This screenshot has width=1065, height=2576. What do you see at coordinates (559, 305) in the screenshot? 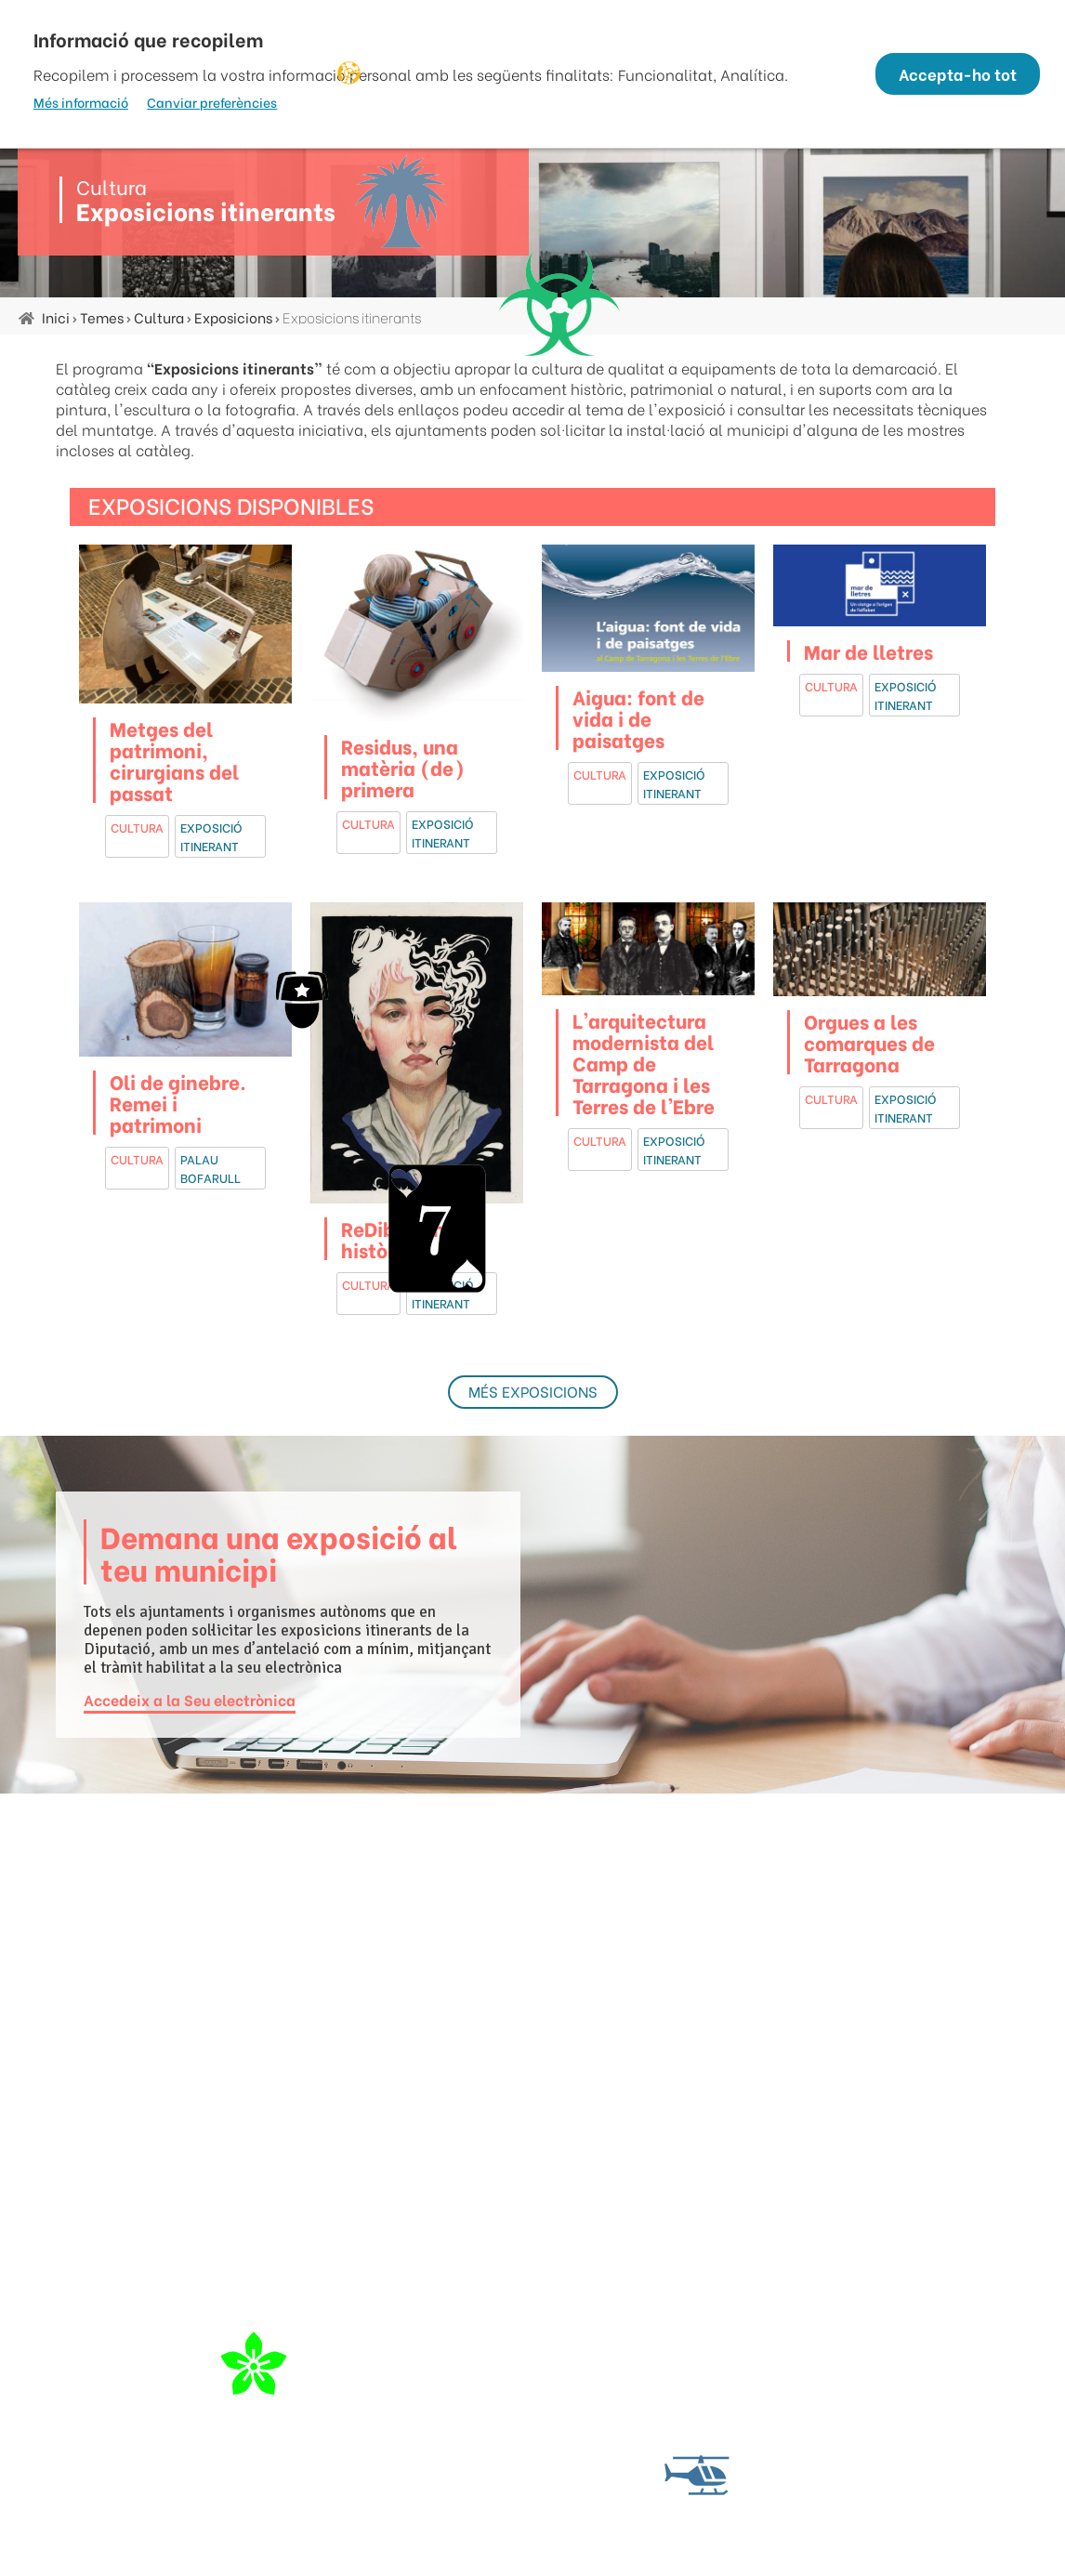
I see `indicates hazardous or dangerous content` at bounding box center [559, 305].